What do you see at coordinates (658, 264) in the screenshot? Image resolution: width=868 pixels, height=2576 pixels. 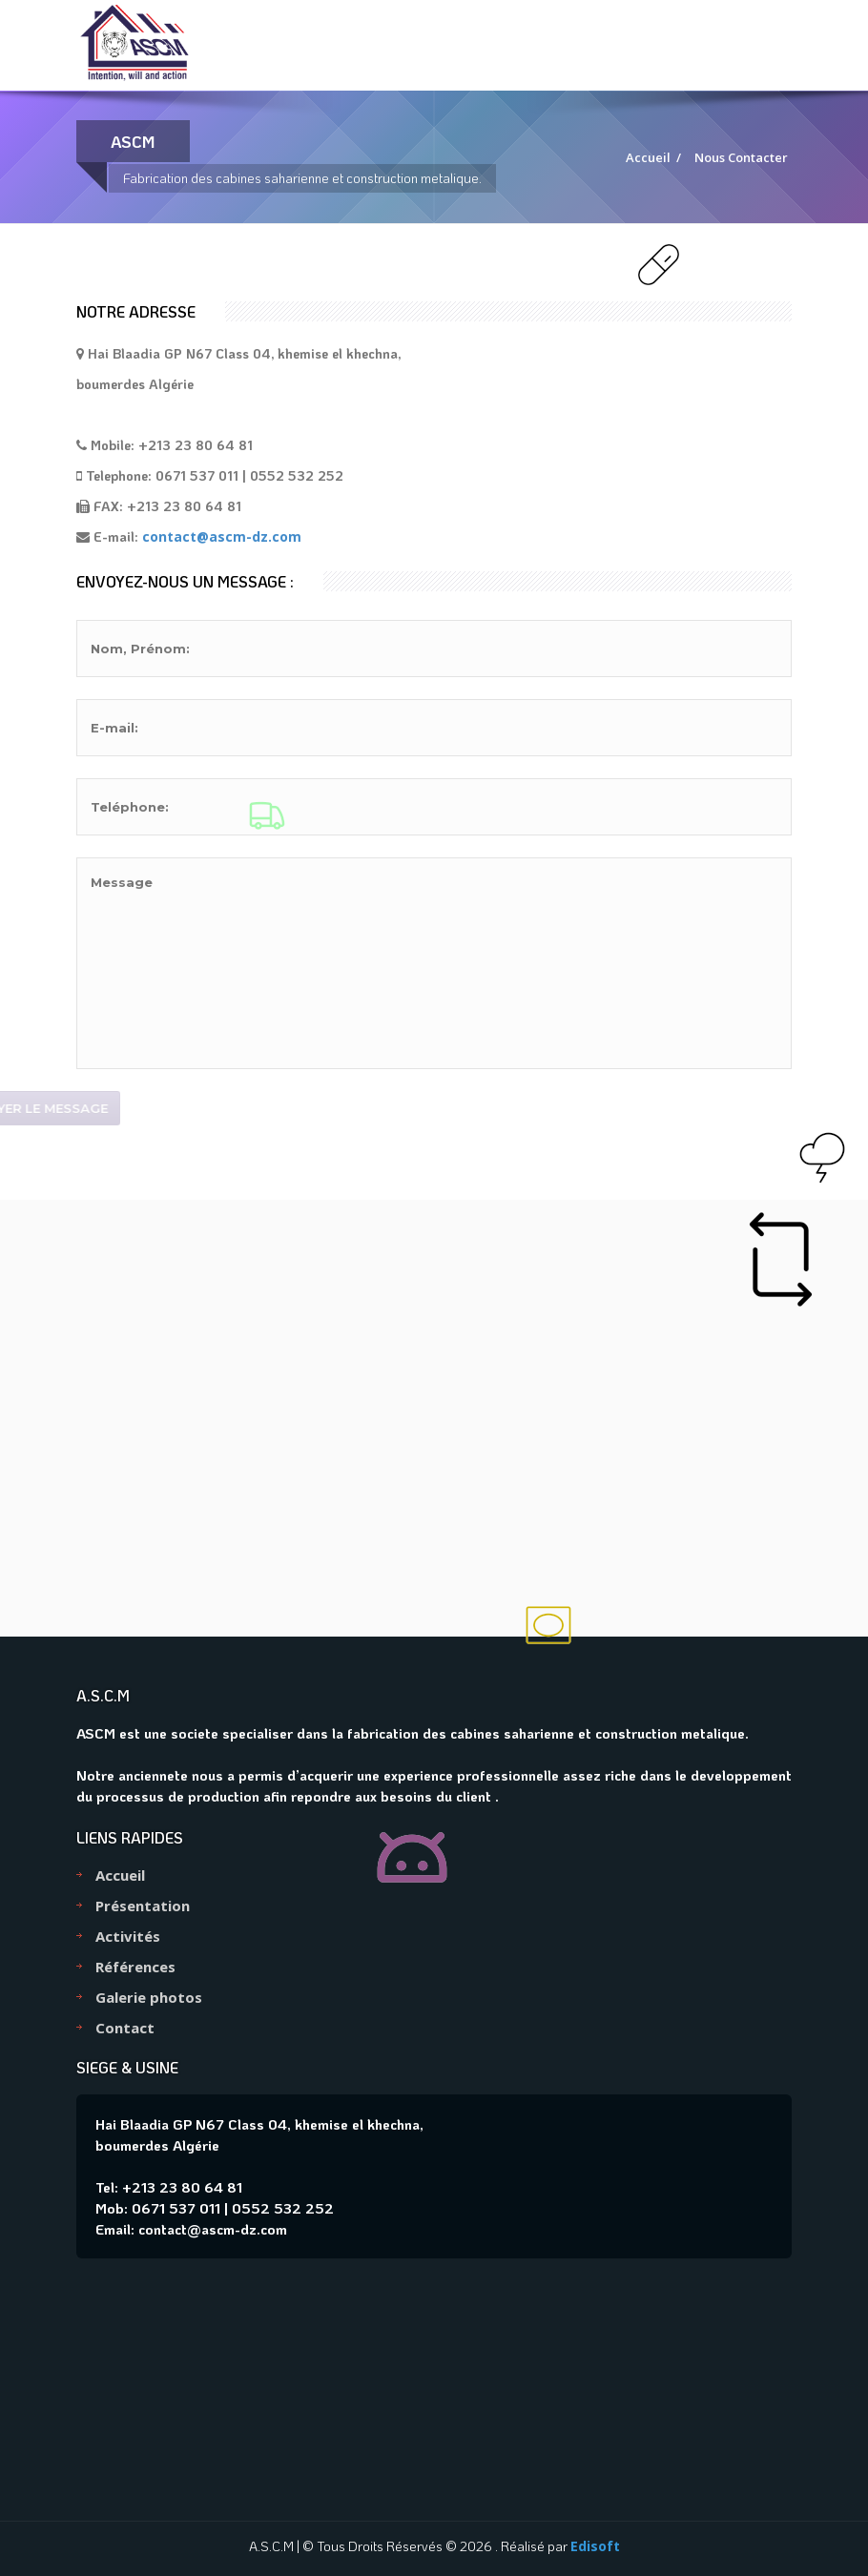 I see `access medication reminders or health tracking` at bounding box center [658, 264].